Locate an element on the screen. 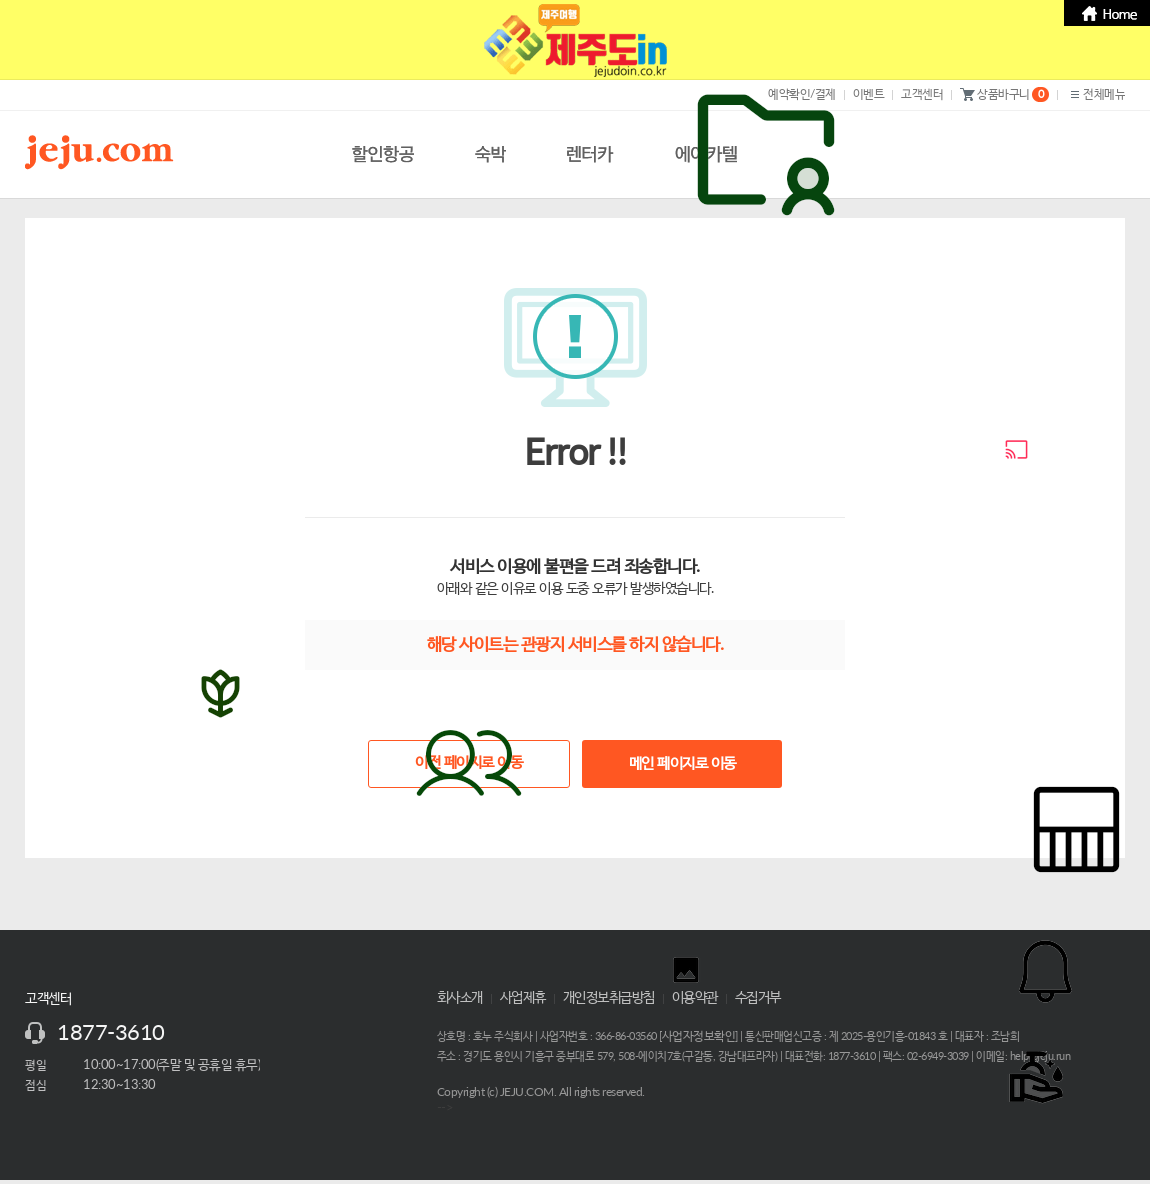 This screenshot has width=1150, height=1184. access user profile folder is located at coordinates (766, 147).